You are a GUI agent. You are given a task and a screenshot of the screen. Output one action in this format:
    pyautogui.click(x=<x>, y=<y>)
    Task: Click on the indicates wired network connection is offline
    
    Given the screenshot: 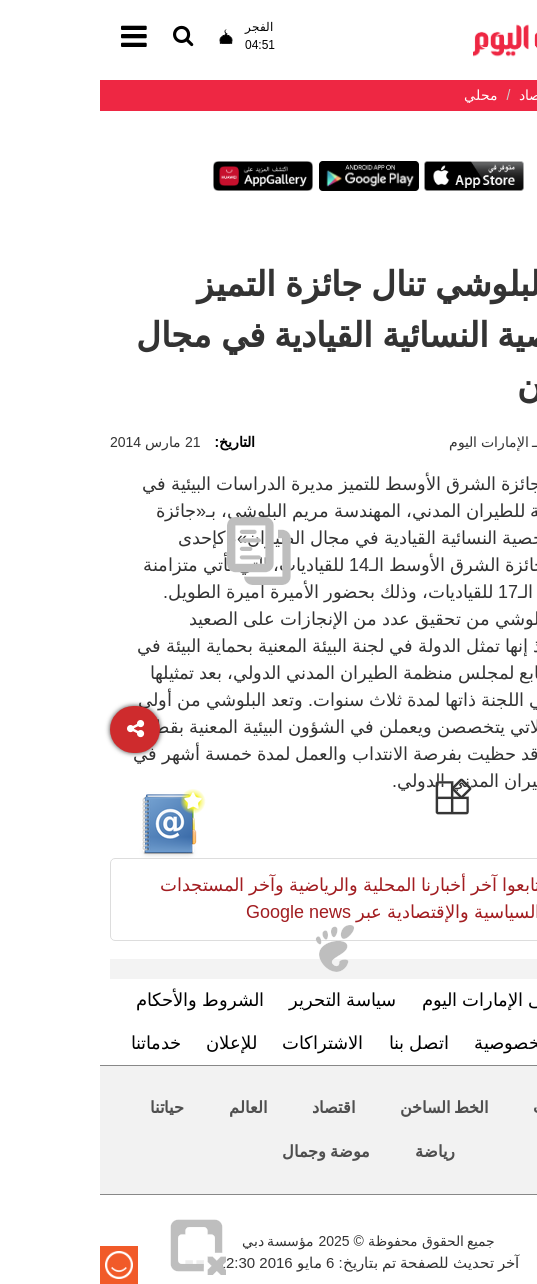 What is the action you would take?
    pyautogui.click(x=196, y=1245)
    